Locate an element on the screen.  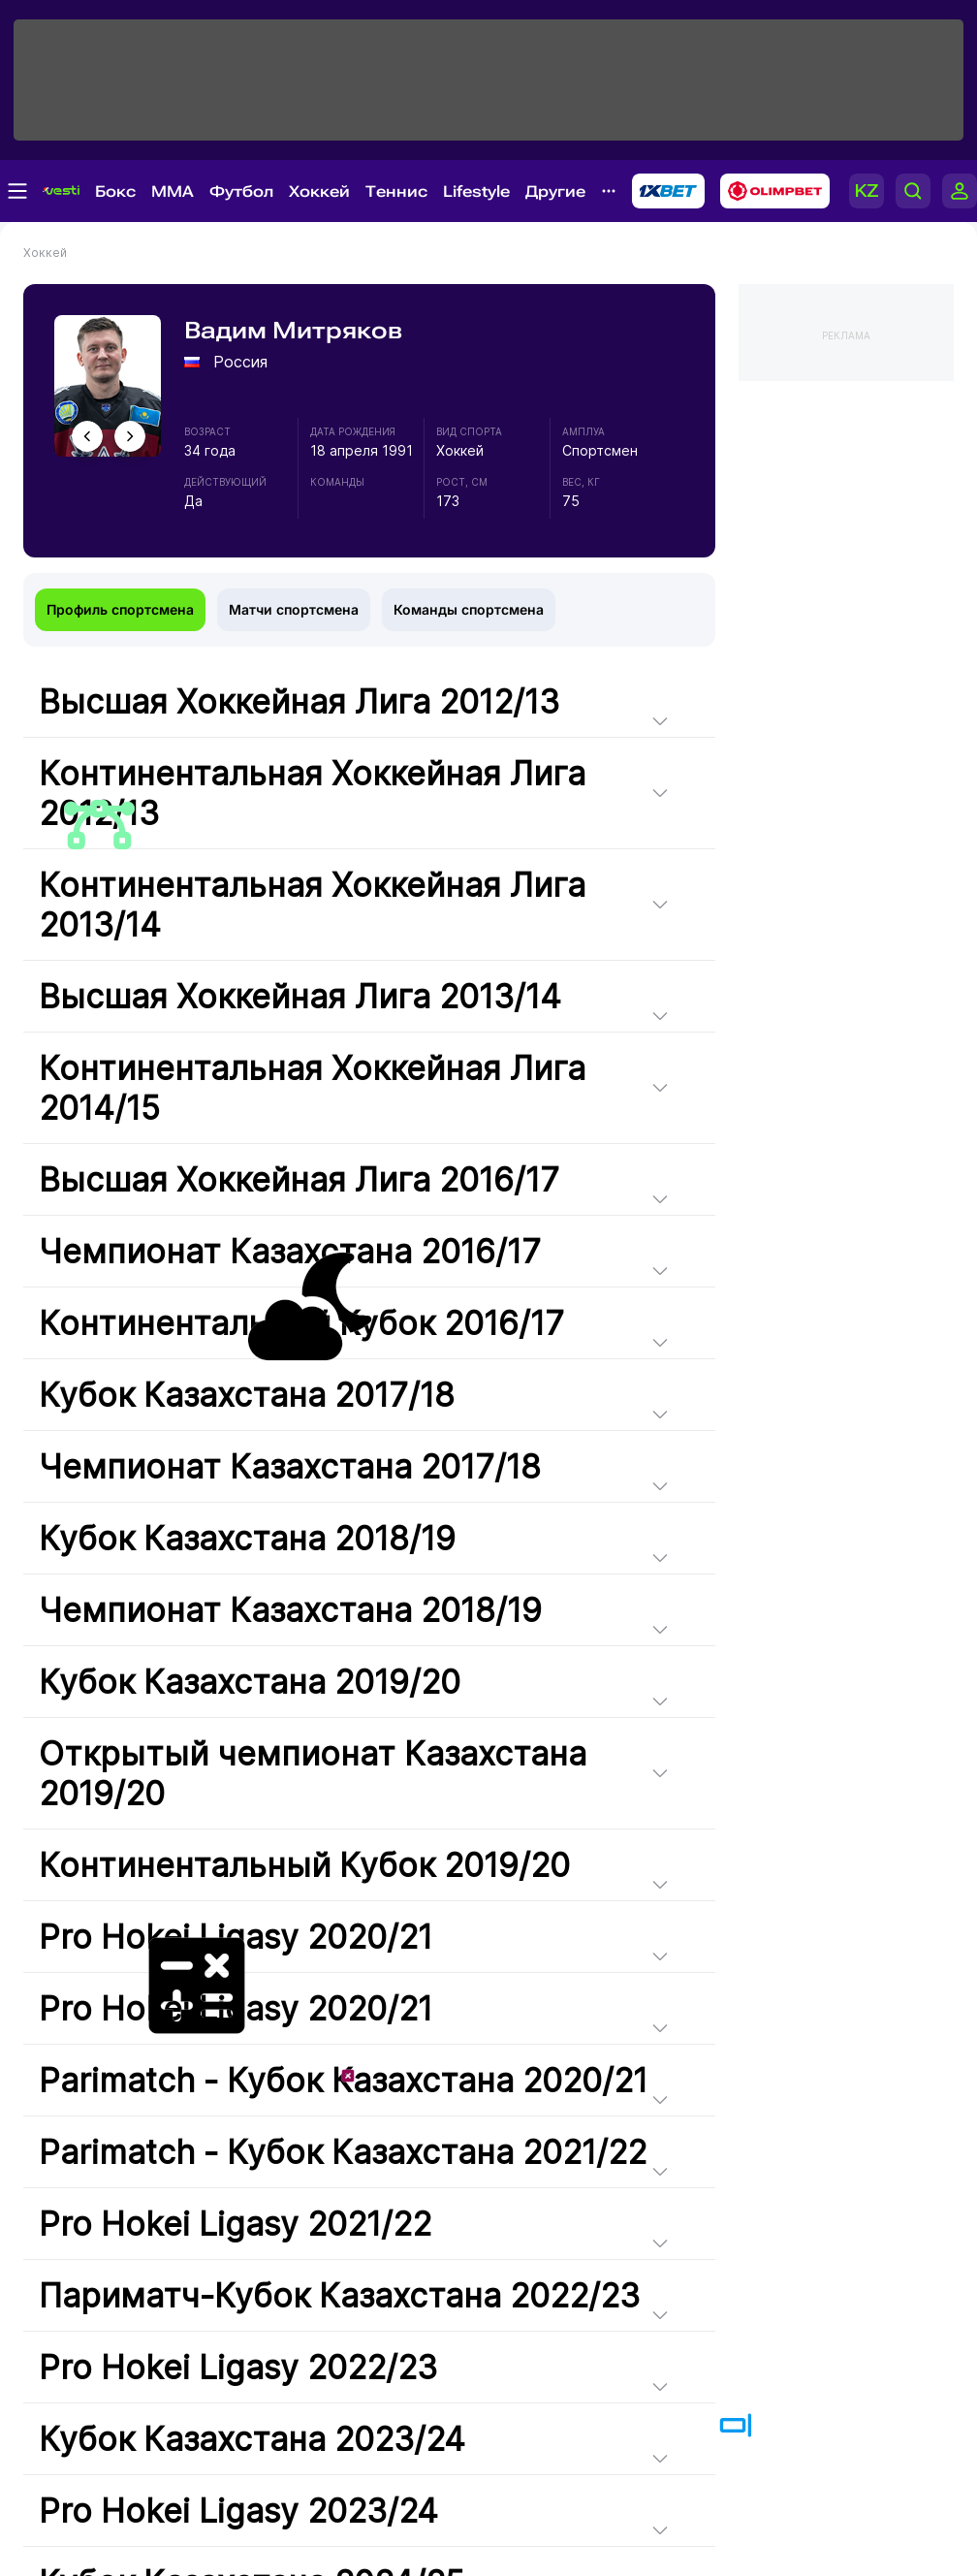
close or dismiss a window is located at coordinates (348, 2076).